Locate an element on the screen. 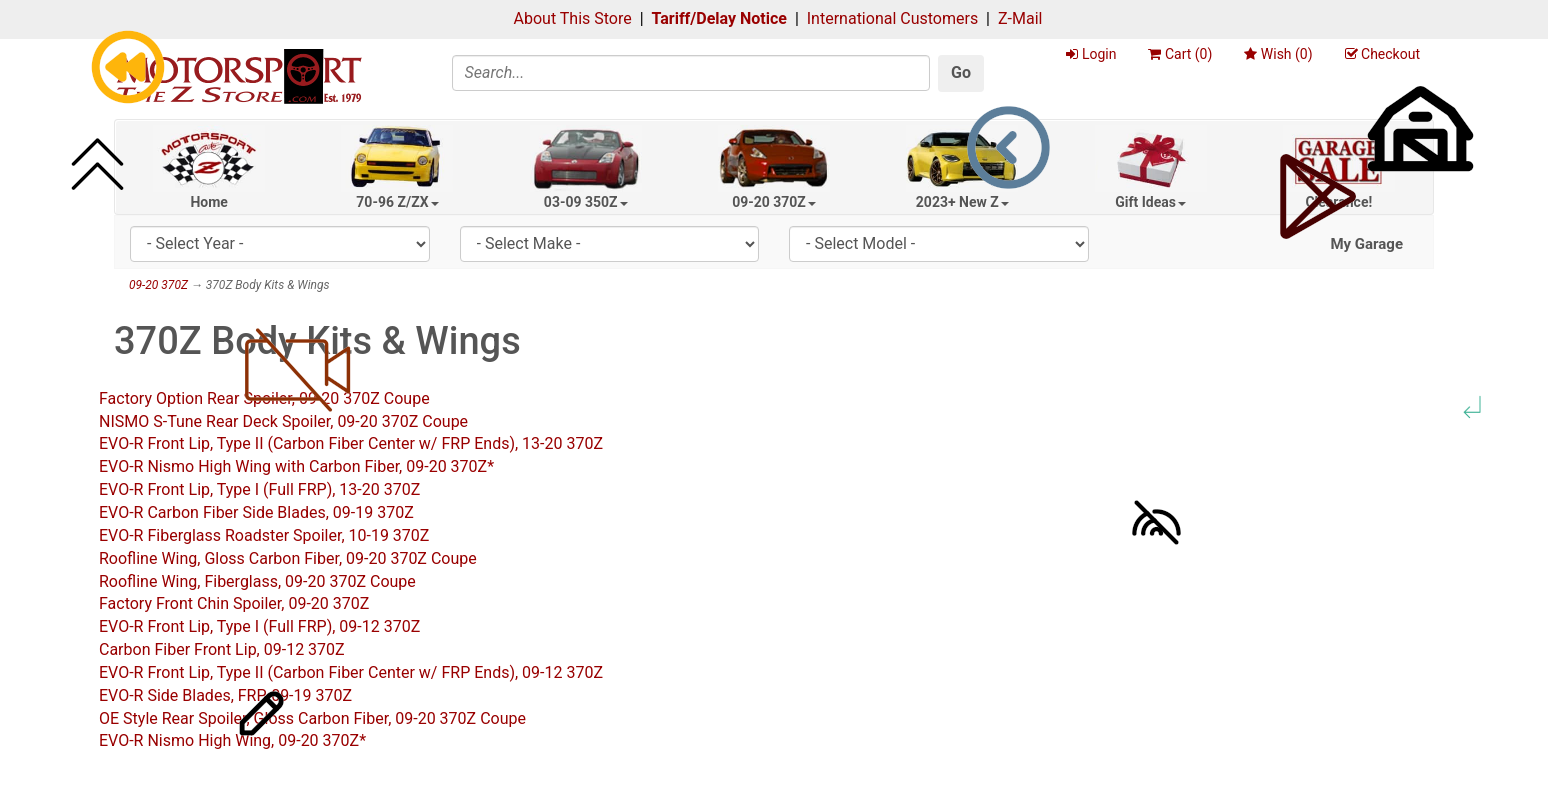  open google play store is located at coordinates (1310, 196).